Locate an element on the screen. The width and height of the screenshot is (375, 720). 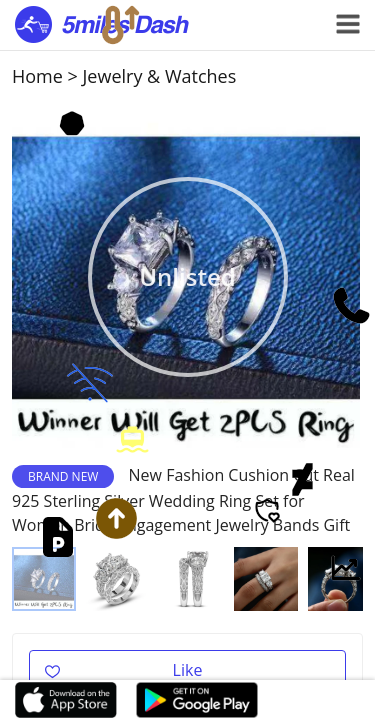
ferry or boat transportation option is located at coordinates (132, 439).